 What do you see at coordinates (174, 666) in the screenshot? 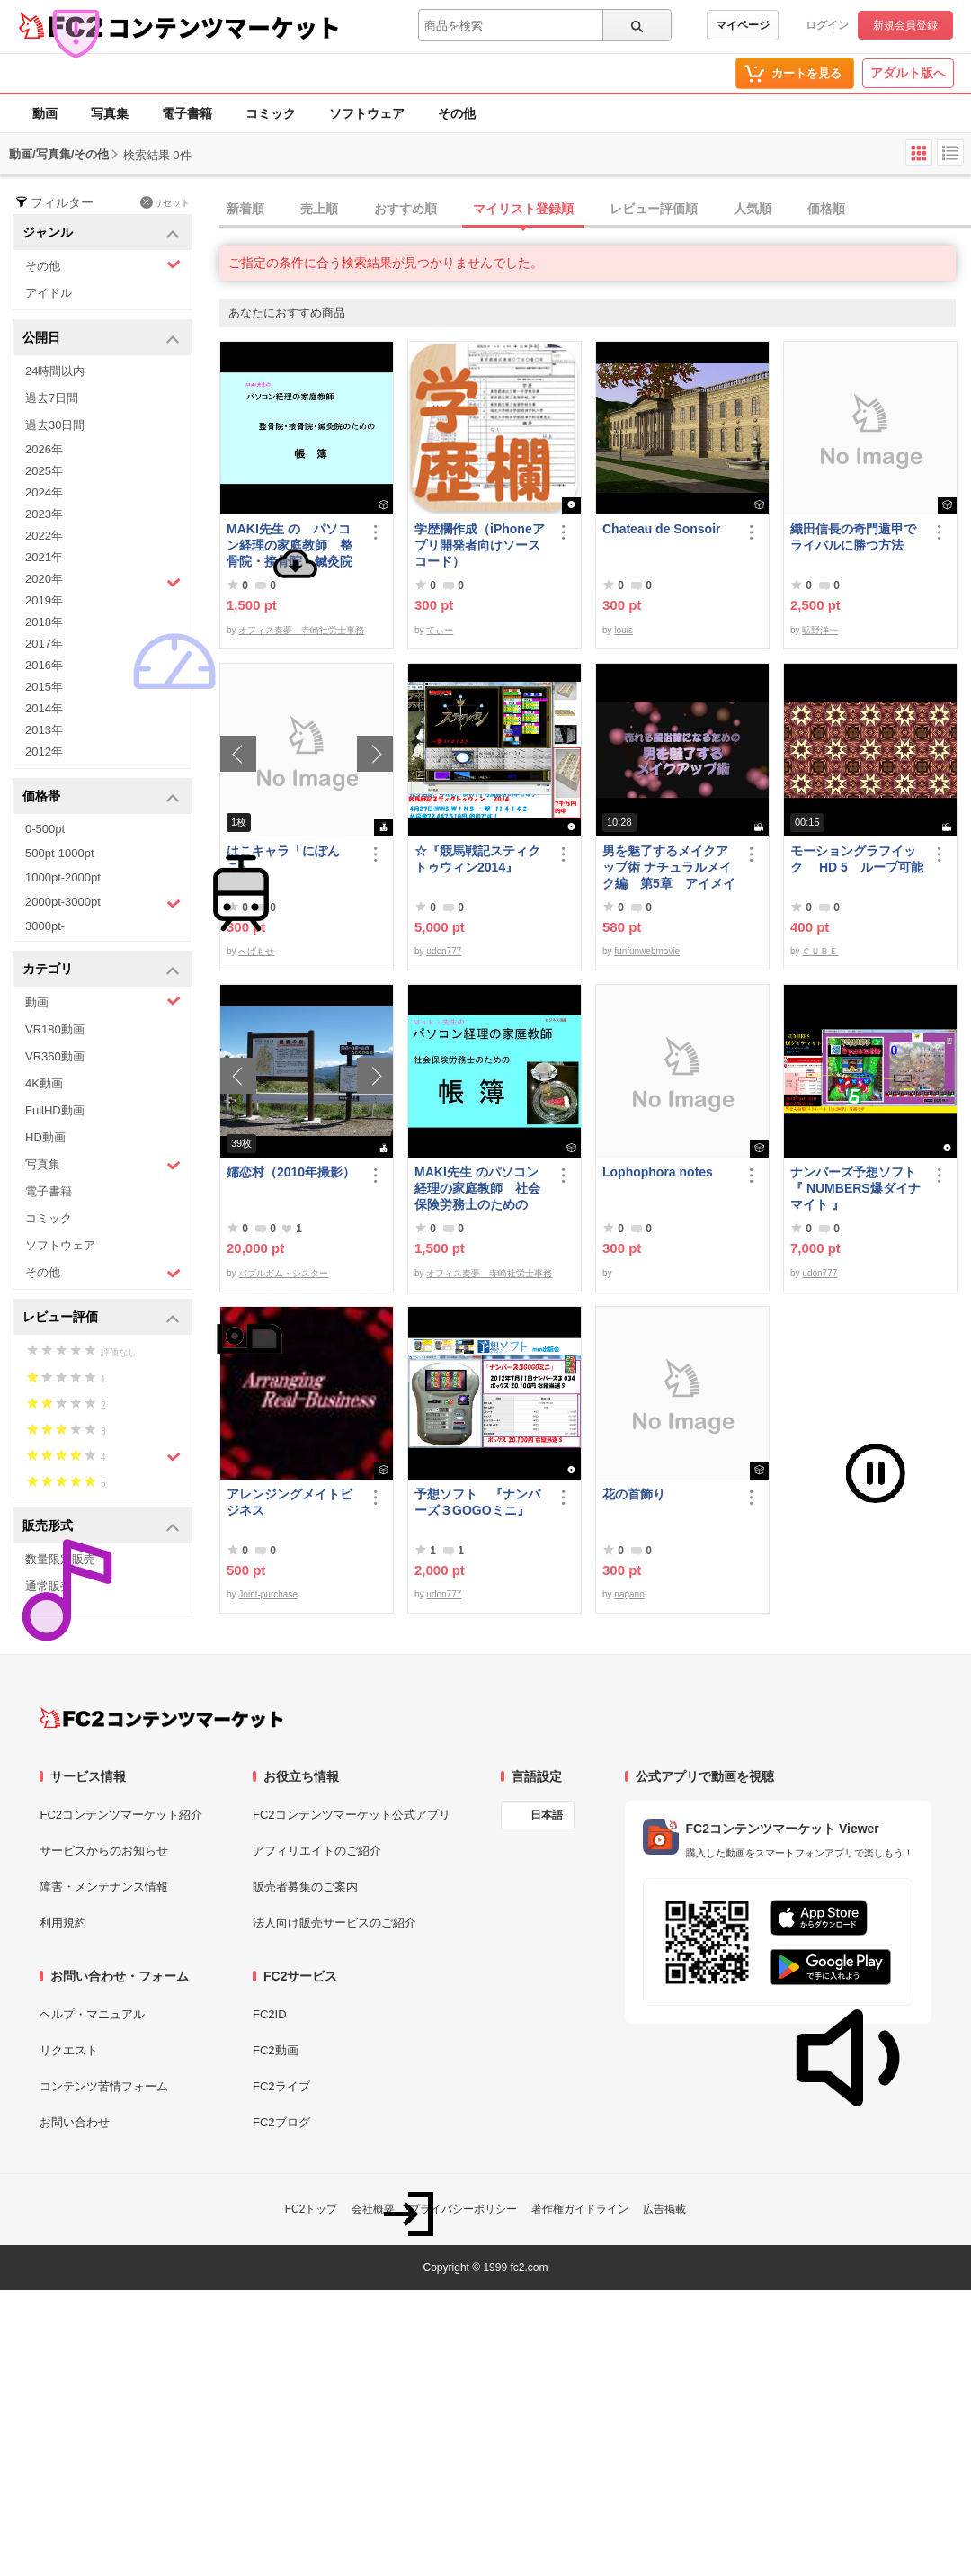
I see `view performance metrics or speed` at bounding box center [174, 666].